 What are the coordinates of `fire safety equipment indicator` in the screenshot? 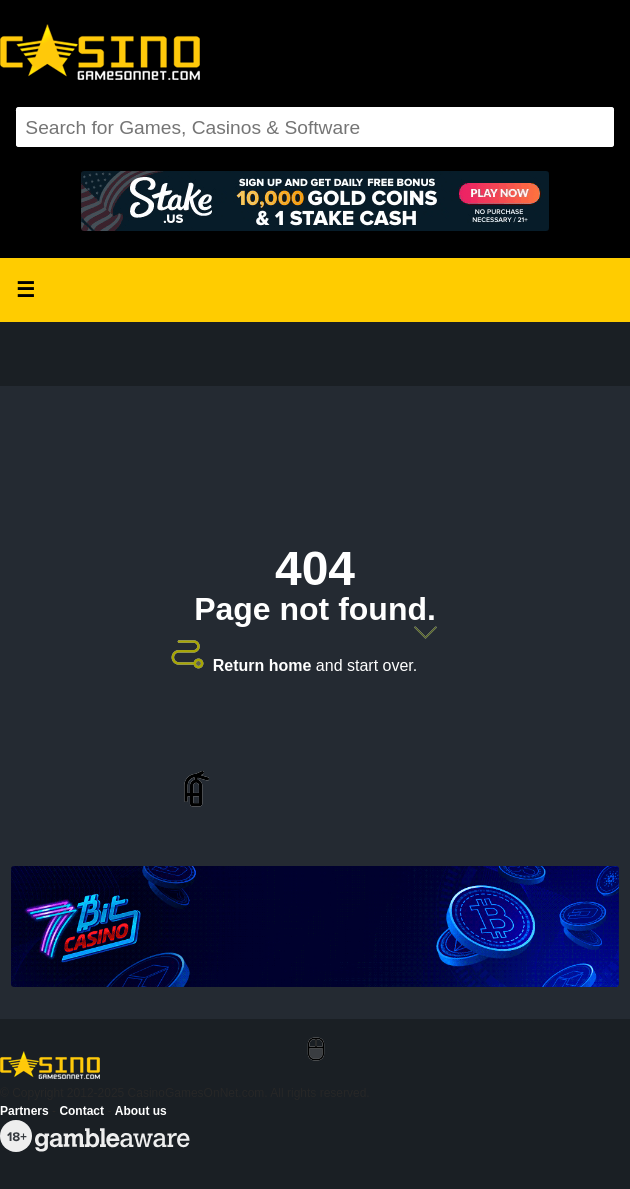 It's located at (195, 789).